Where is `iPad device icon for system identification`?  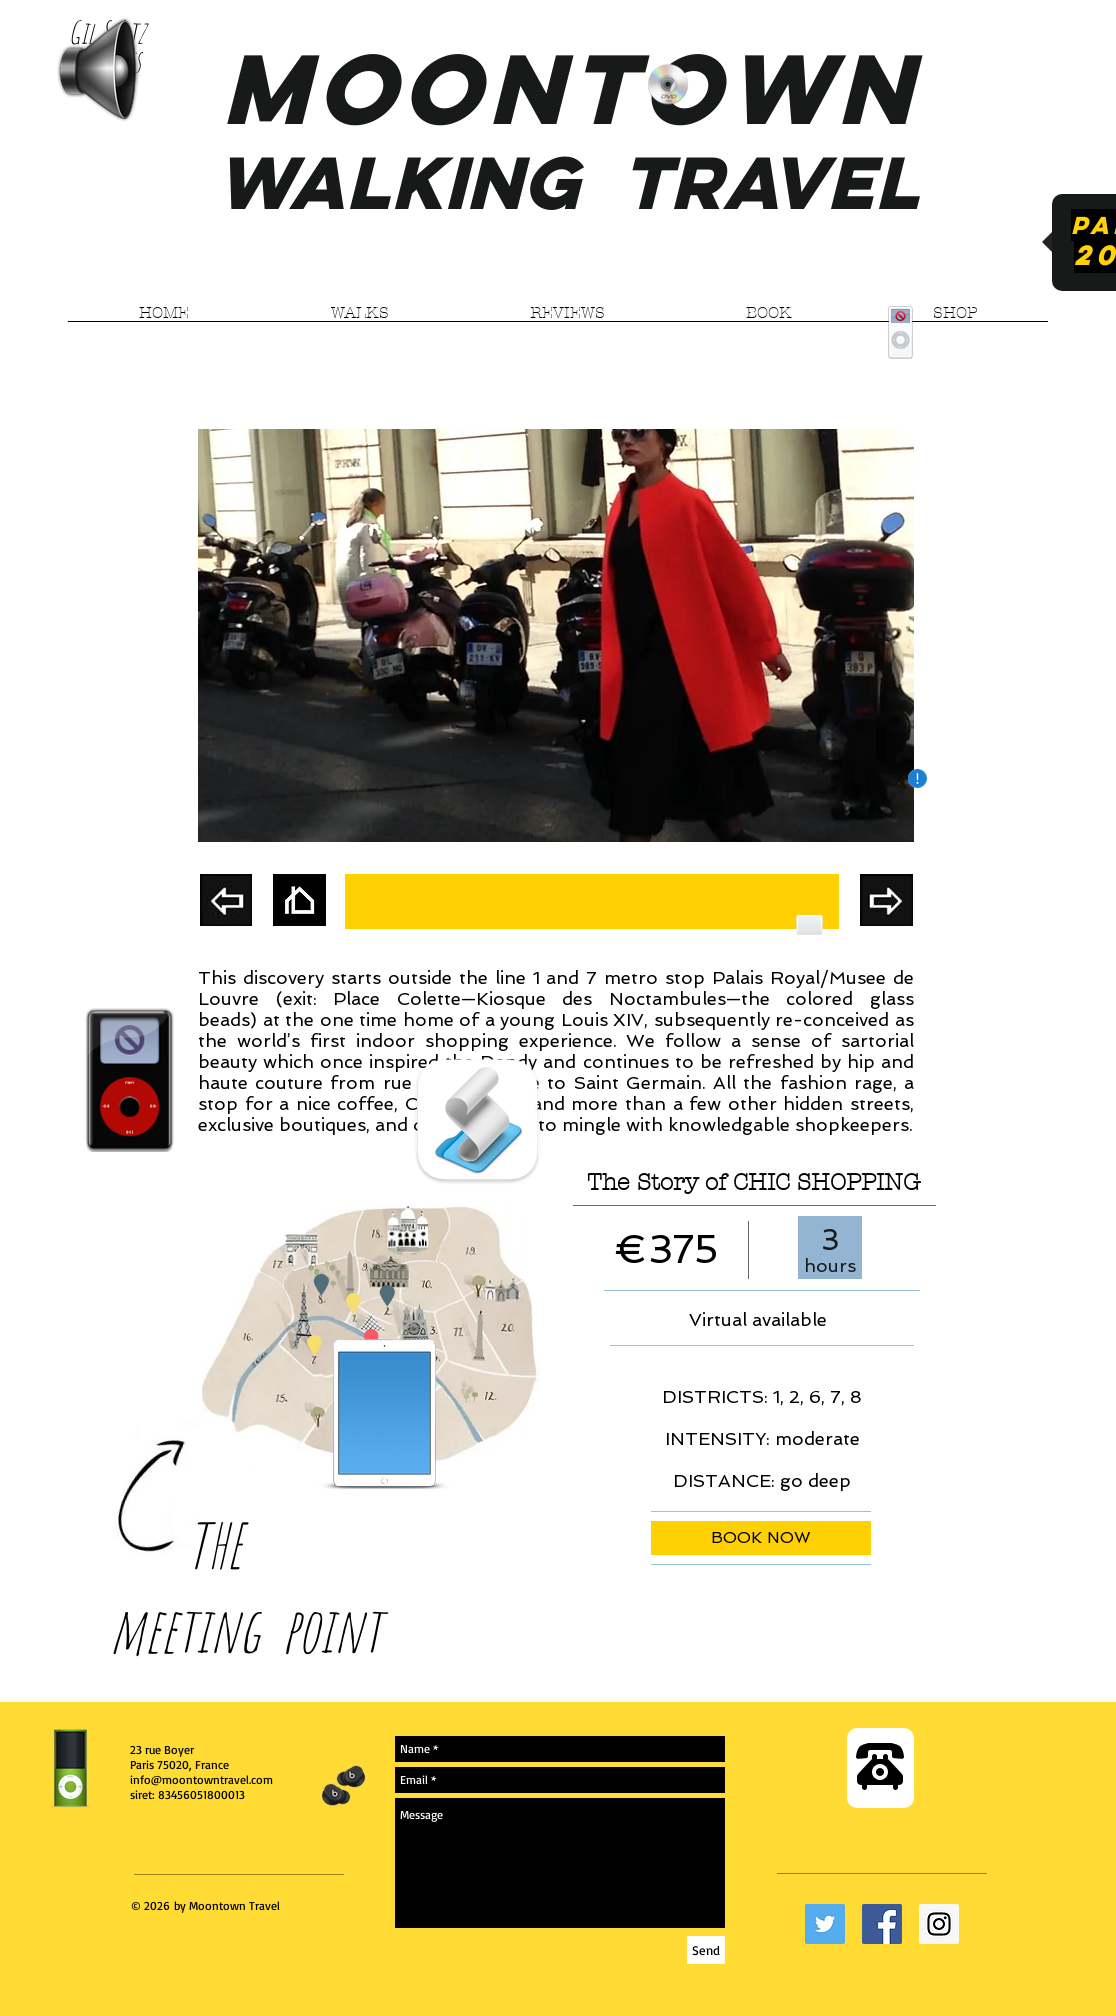
iPad device icon for system identification is located at coordinates (384, 1414).